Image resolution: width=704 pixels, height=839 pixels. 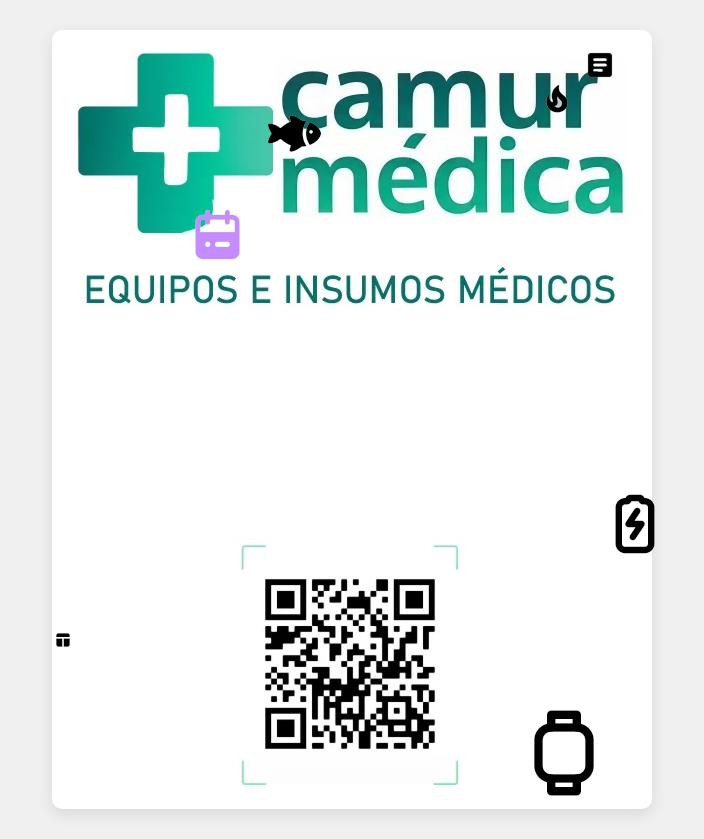 I want to click on view article or document content, so click(x=600, y=65).